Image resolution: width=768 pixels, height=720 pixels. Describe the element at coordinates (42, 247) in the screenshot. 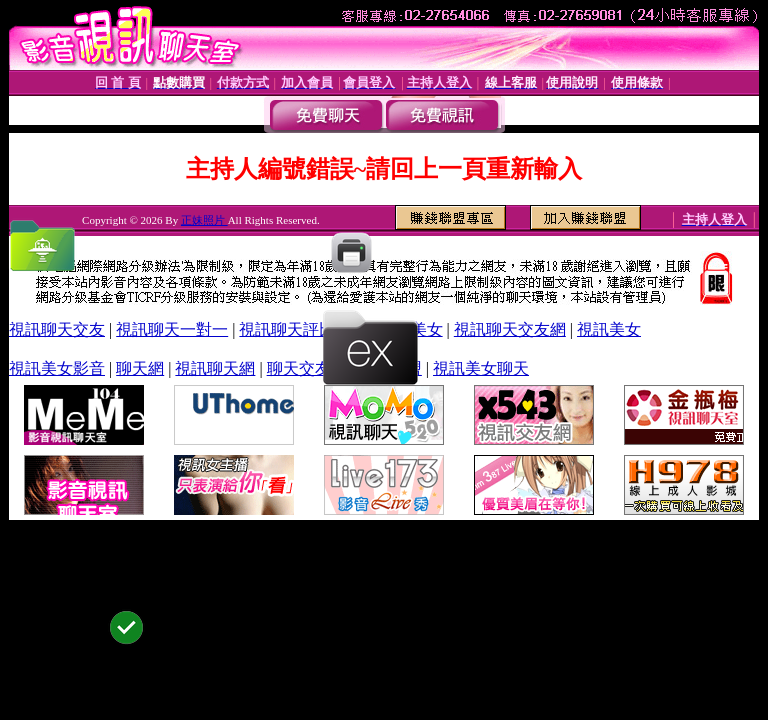

I see `open gamejolt games folder` at that location.